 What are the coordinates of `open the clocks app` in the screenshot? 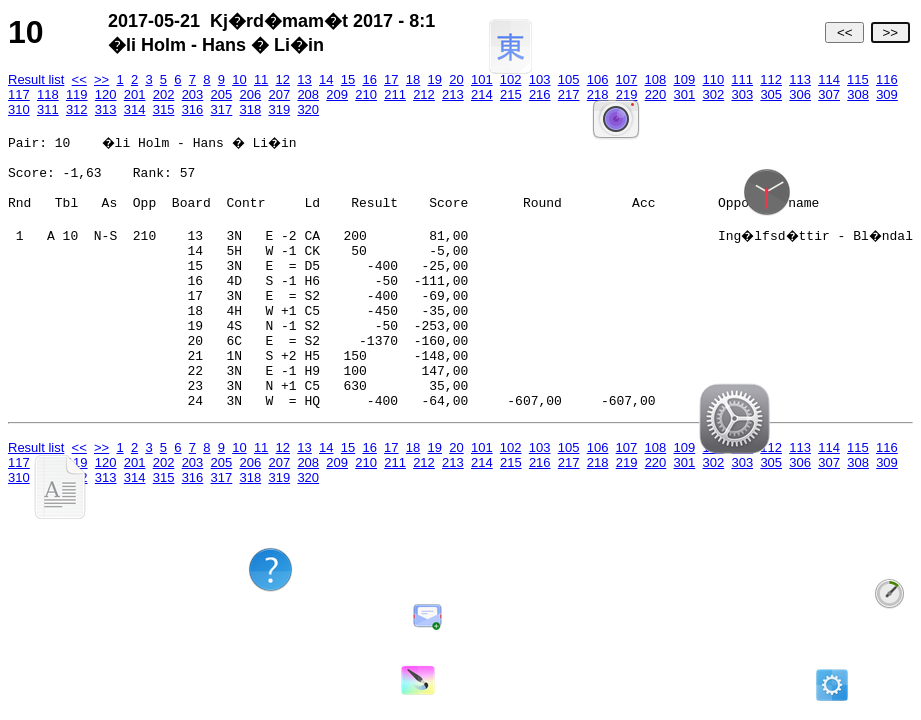 It's located at (767, 192).